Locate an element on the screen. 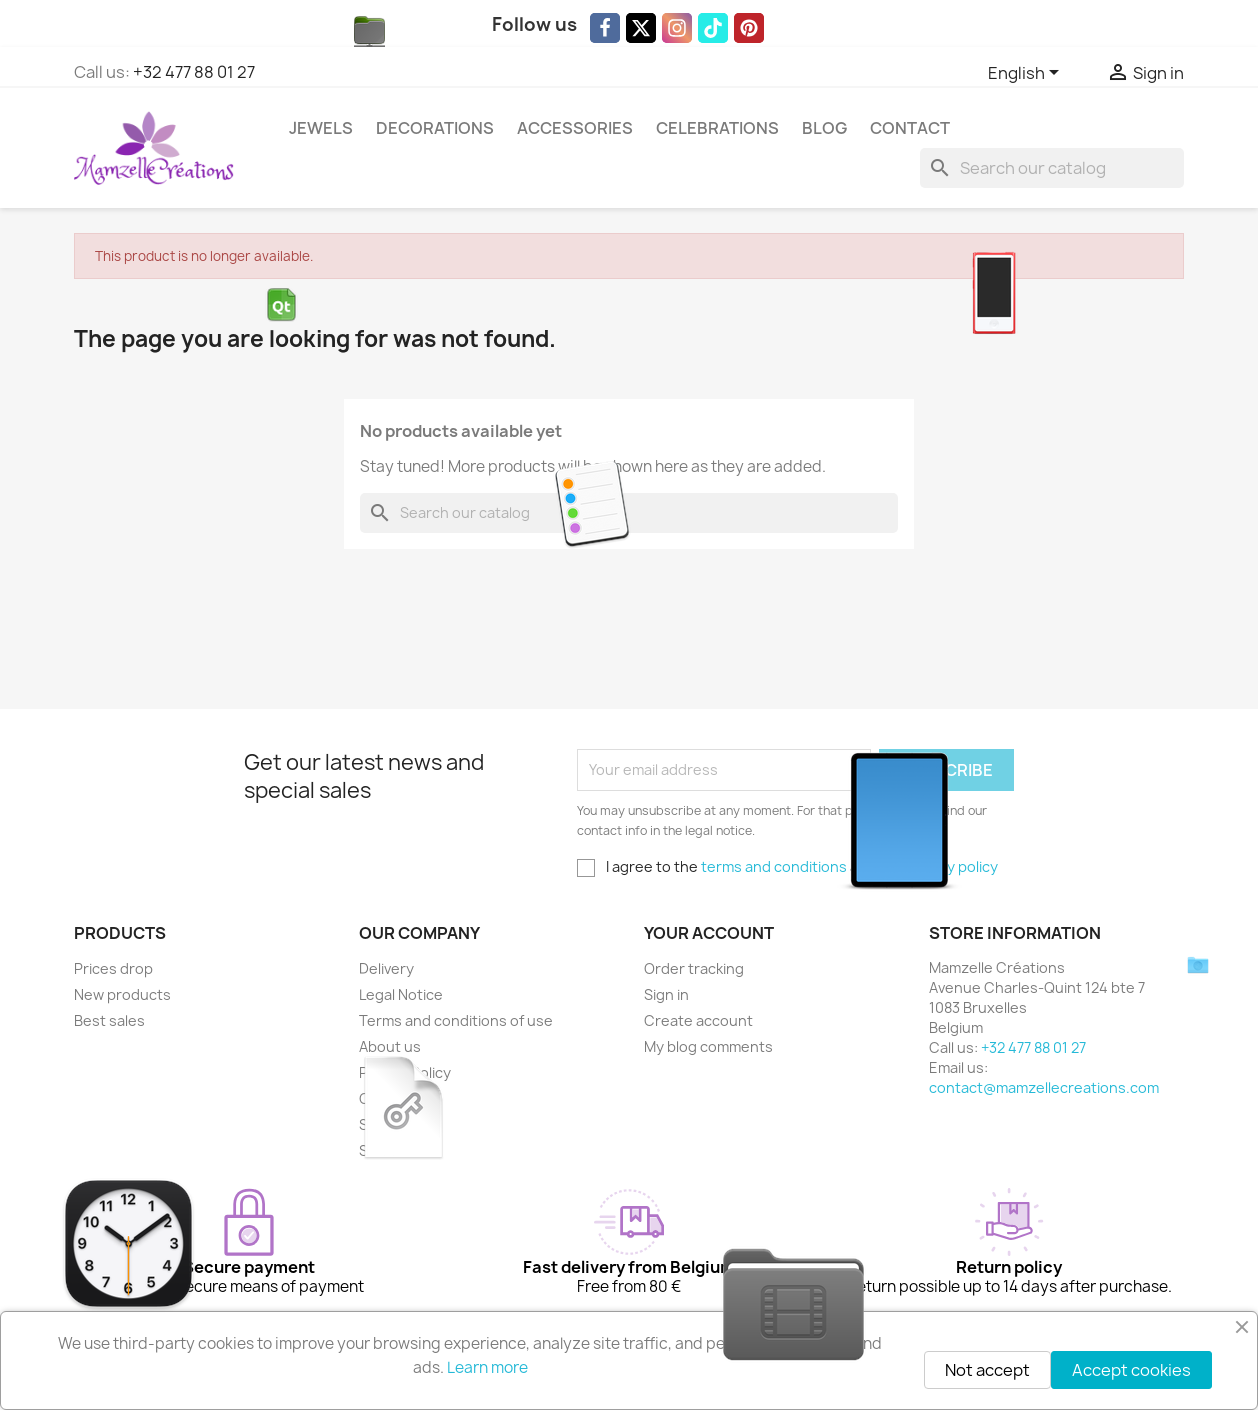 Image resolution: width=1258 pixels, height=1410 pixels. iPod nano device in red is located at coordinates (994, 293).